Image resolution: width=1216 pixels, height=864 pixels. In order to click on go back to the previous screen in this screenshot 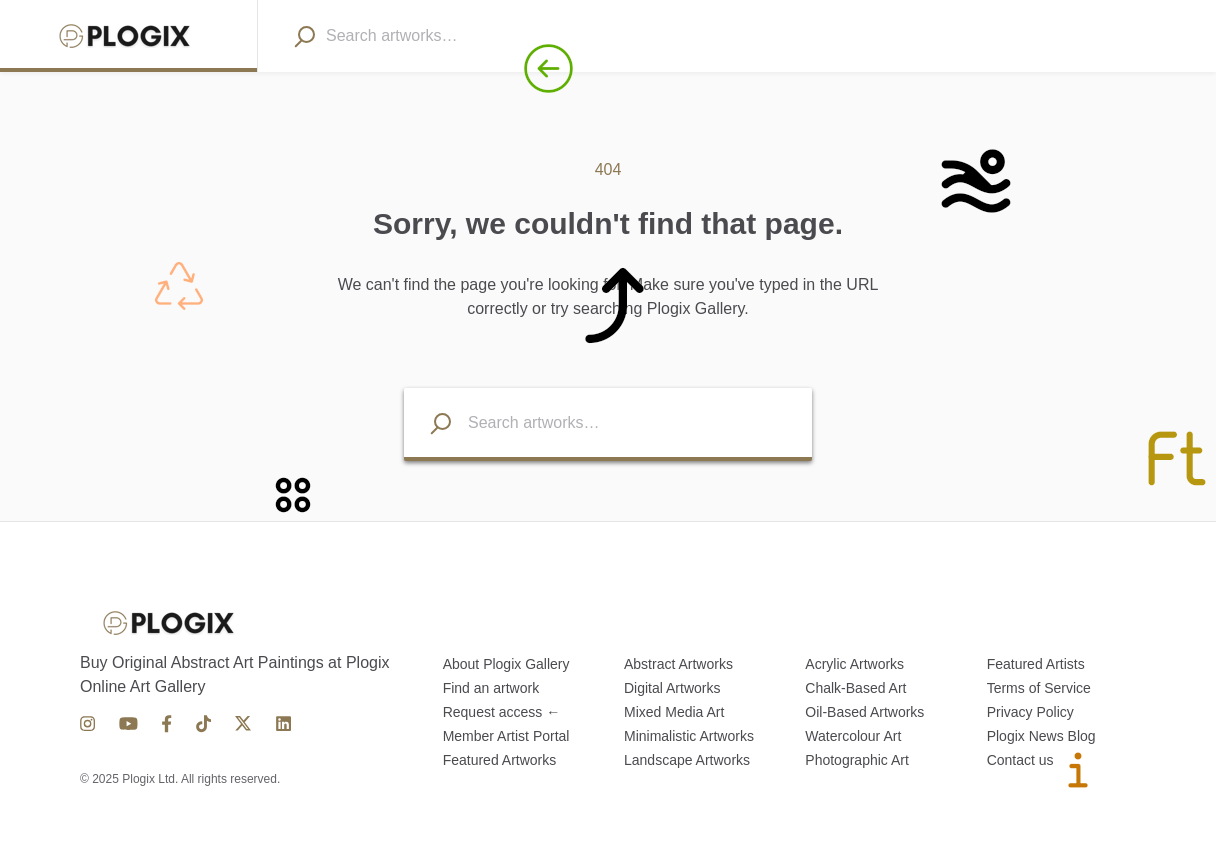, I will do `click(548, 68)`.